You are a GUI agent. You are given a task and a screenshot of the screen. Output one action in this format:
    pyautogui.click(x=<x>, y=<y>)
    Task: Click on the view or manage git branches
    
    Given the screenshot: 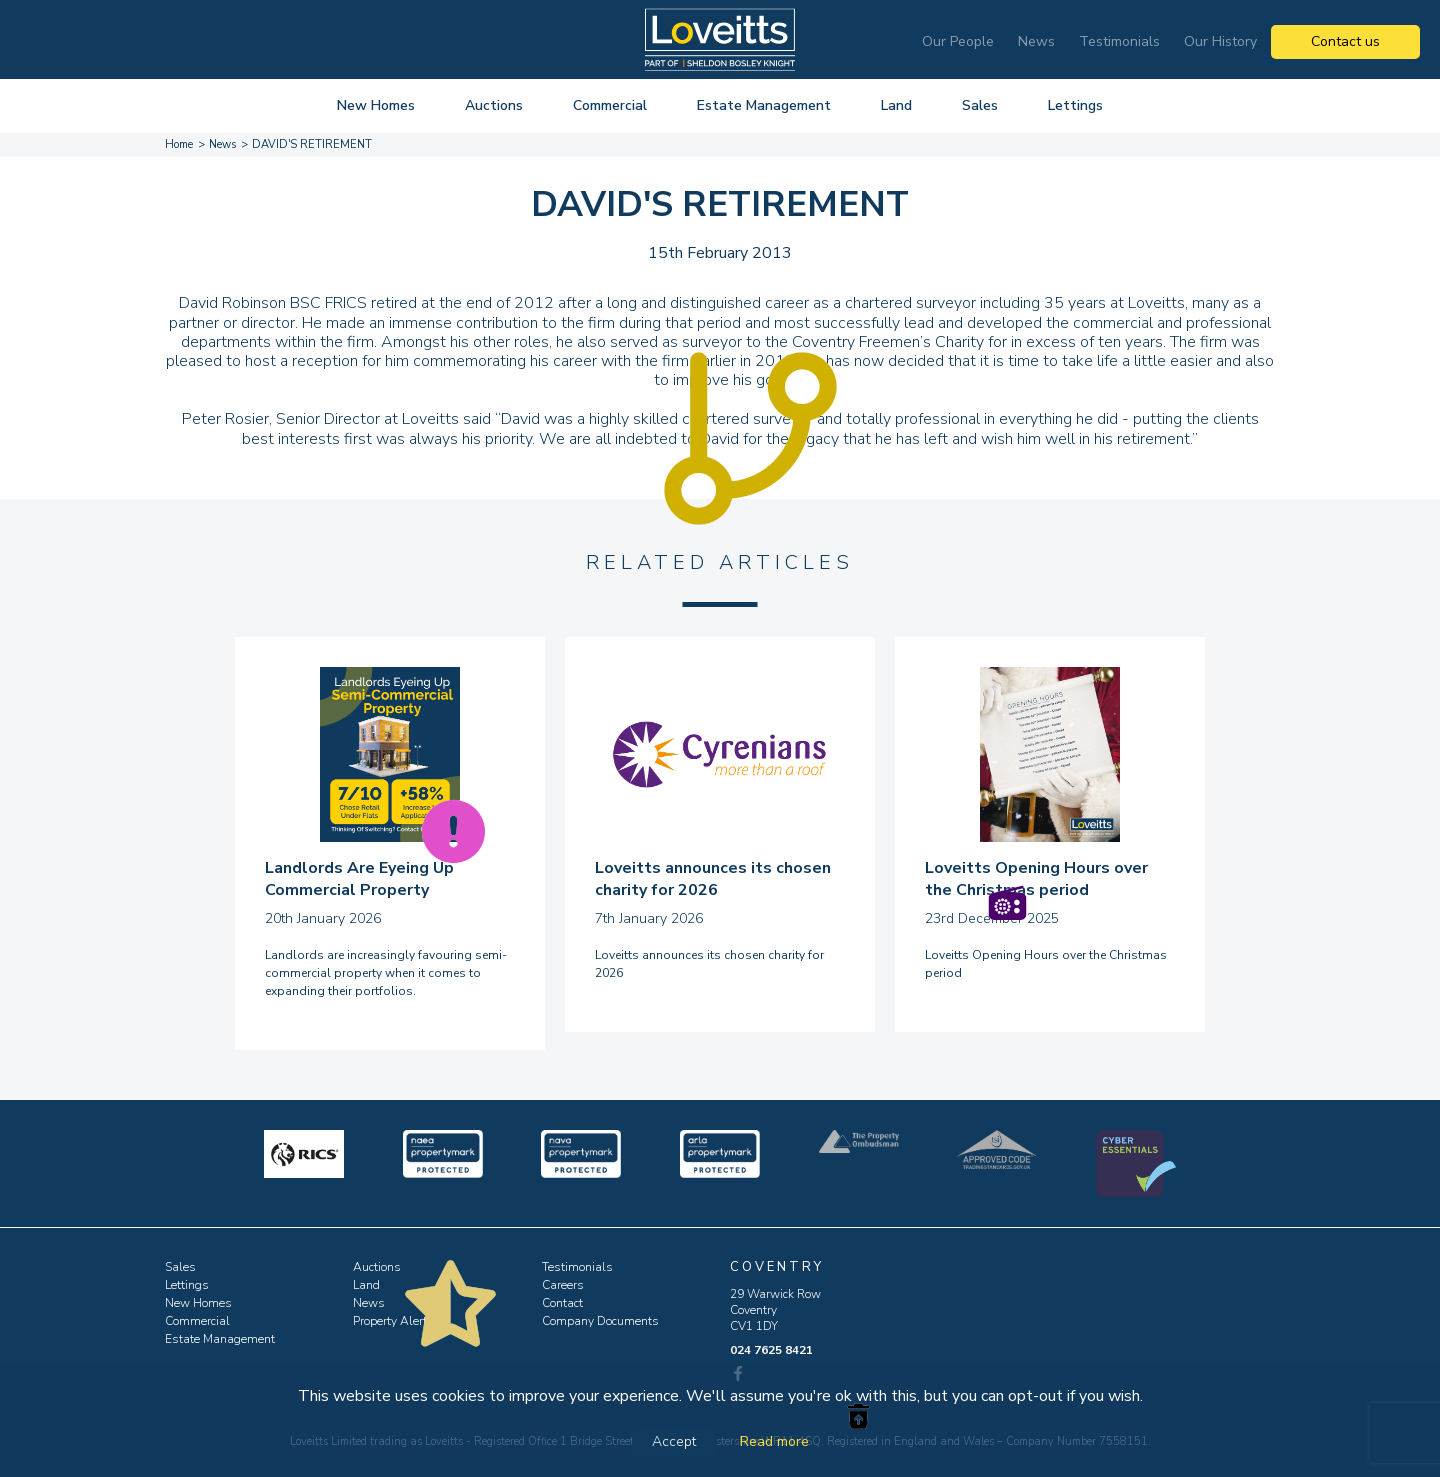 What is the action you would take?
    pyautogui.click(x=750, y=438)
    